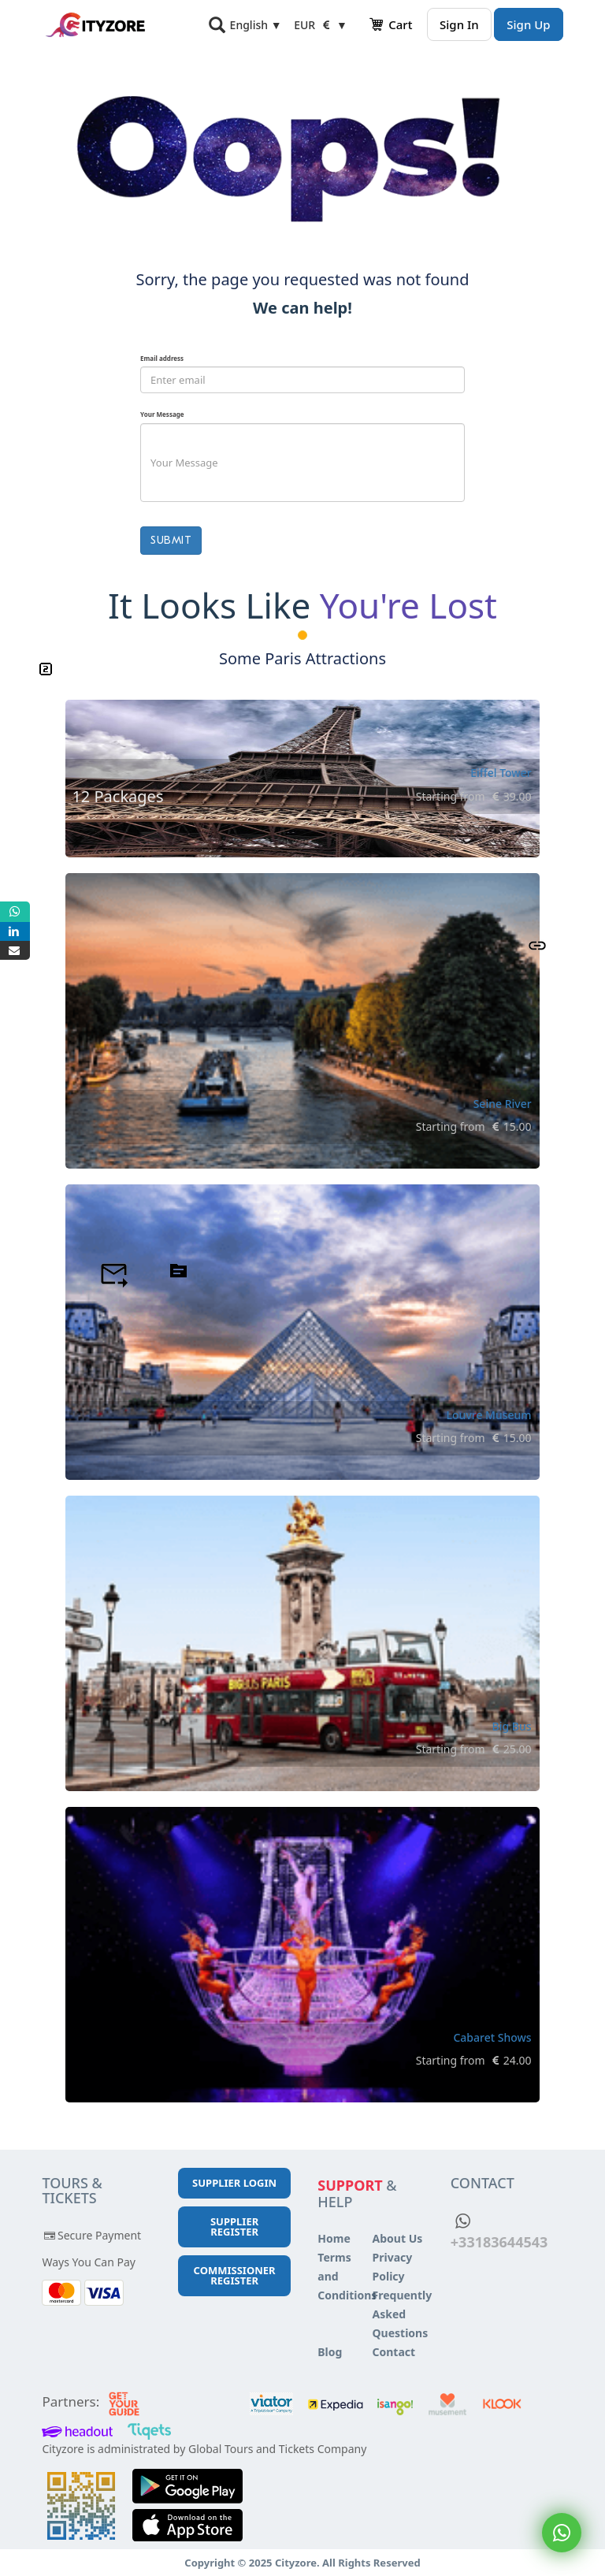  I want to click on view source files or documents, so click(178, 1270).